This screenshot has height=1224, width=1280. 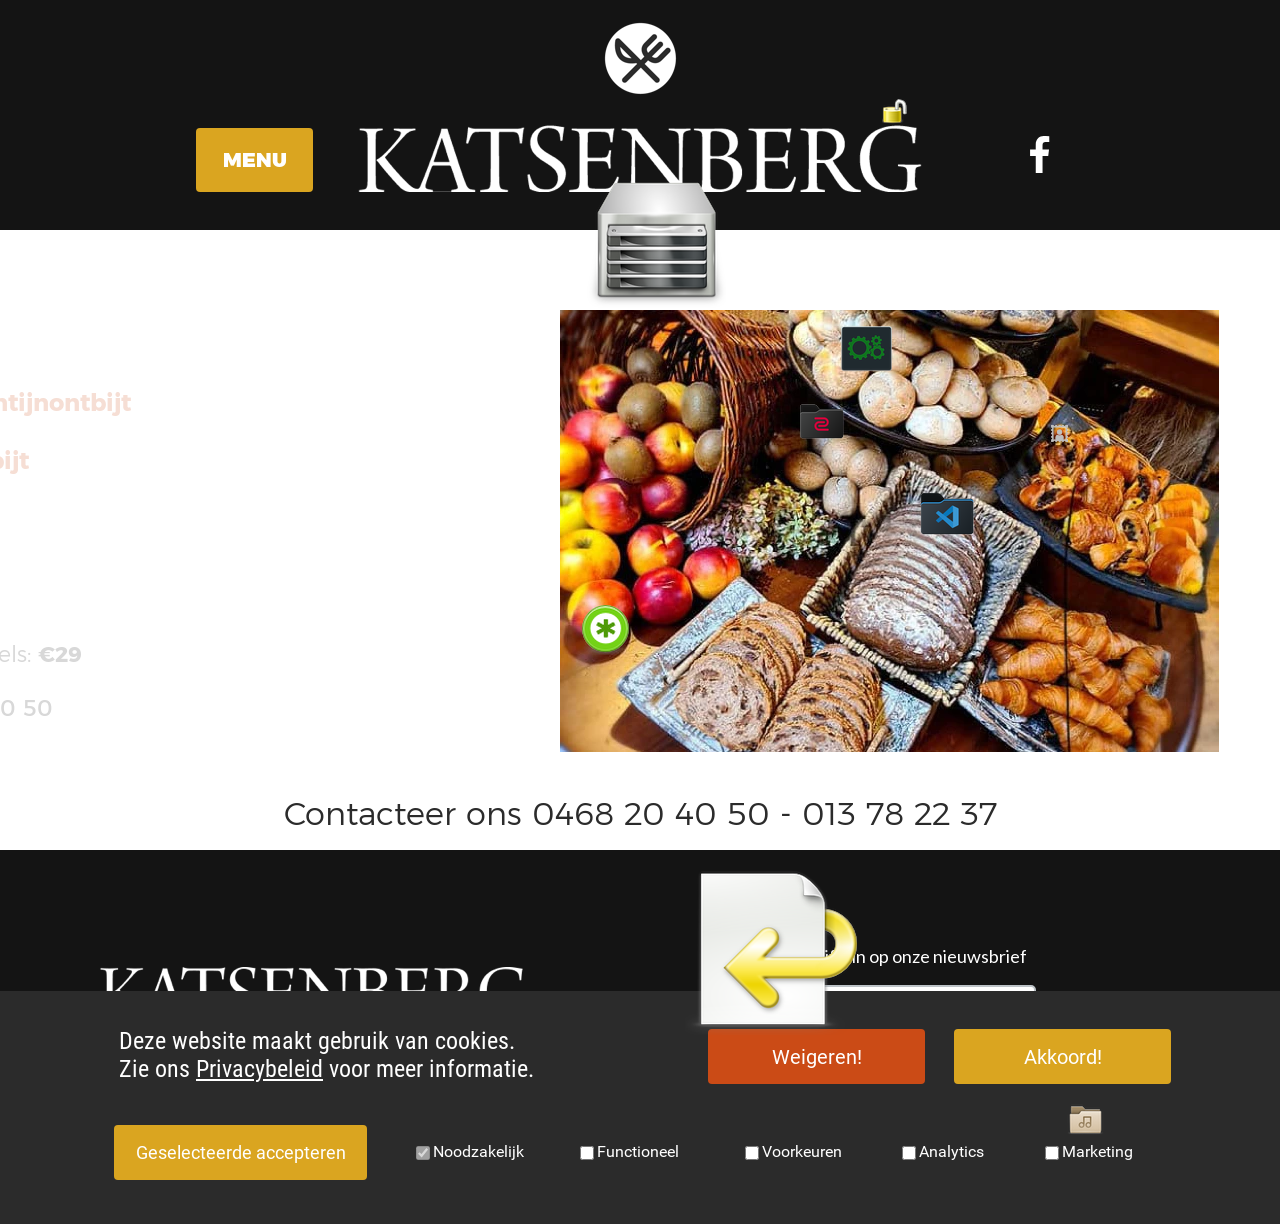 What do you see at coordinates (771, 949) in the screenshot?
I see `revert document to previous version` at bounding box center [771, 949].